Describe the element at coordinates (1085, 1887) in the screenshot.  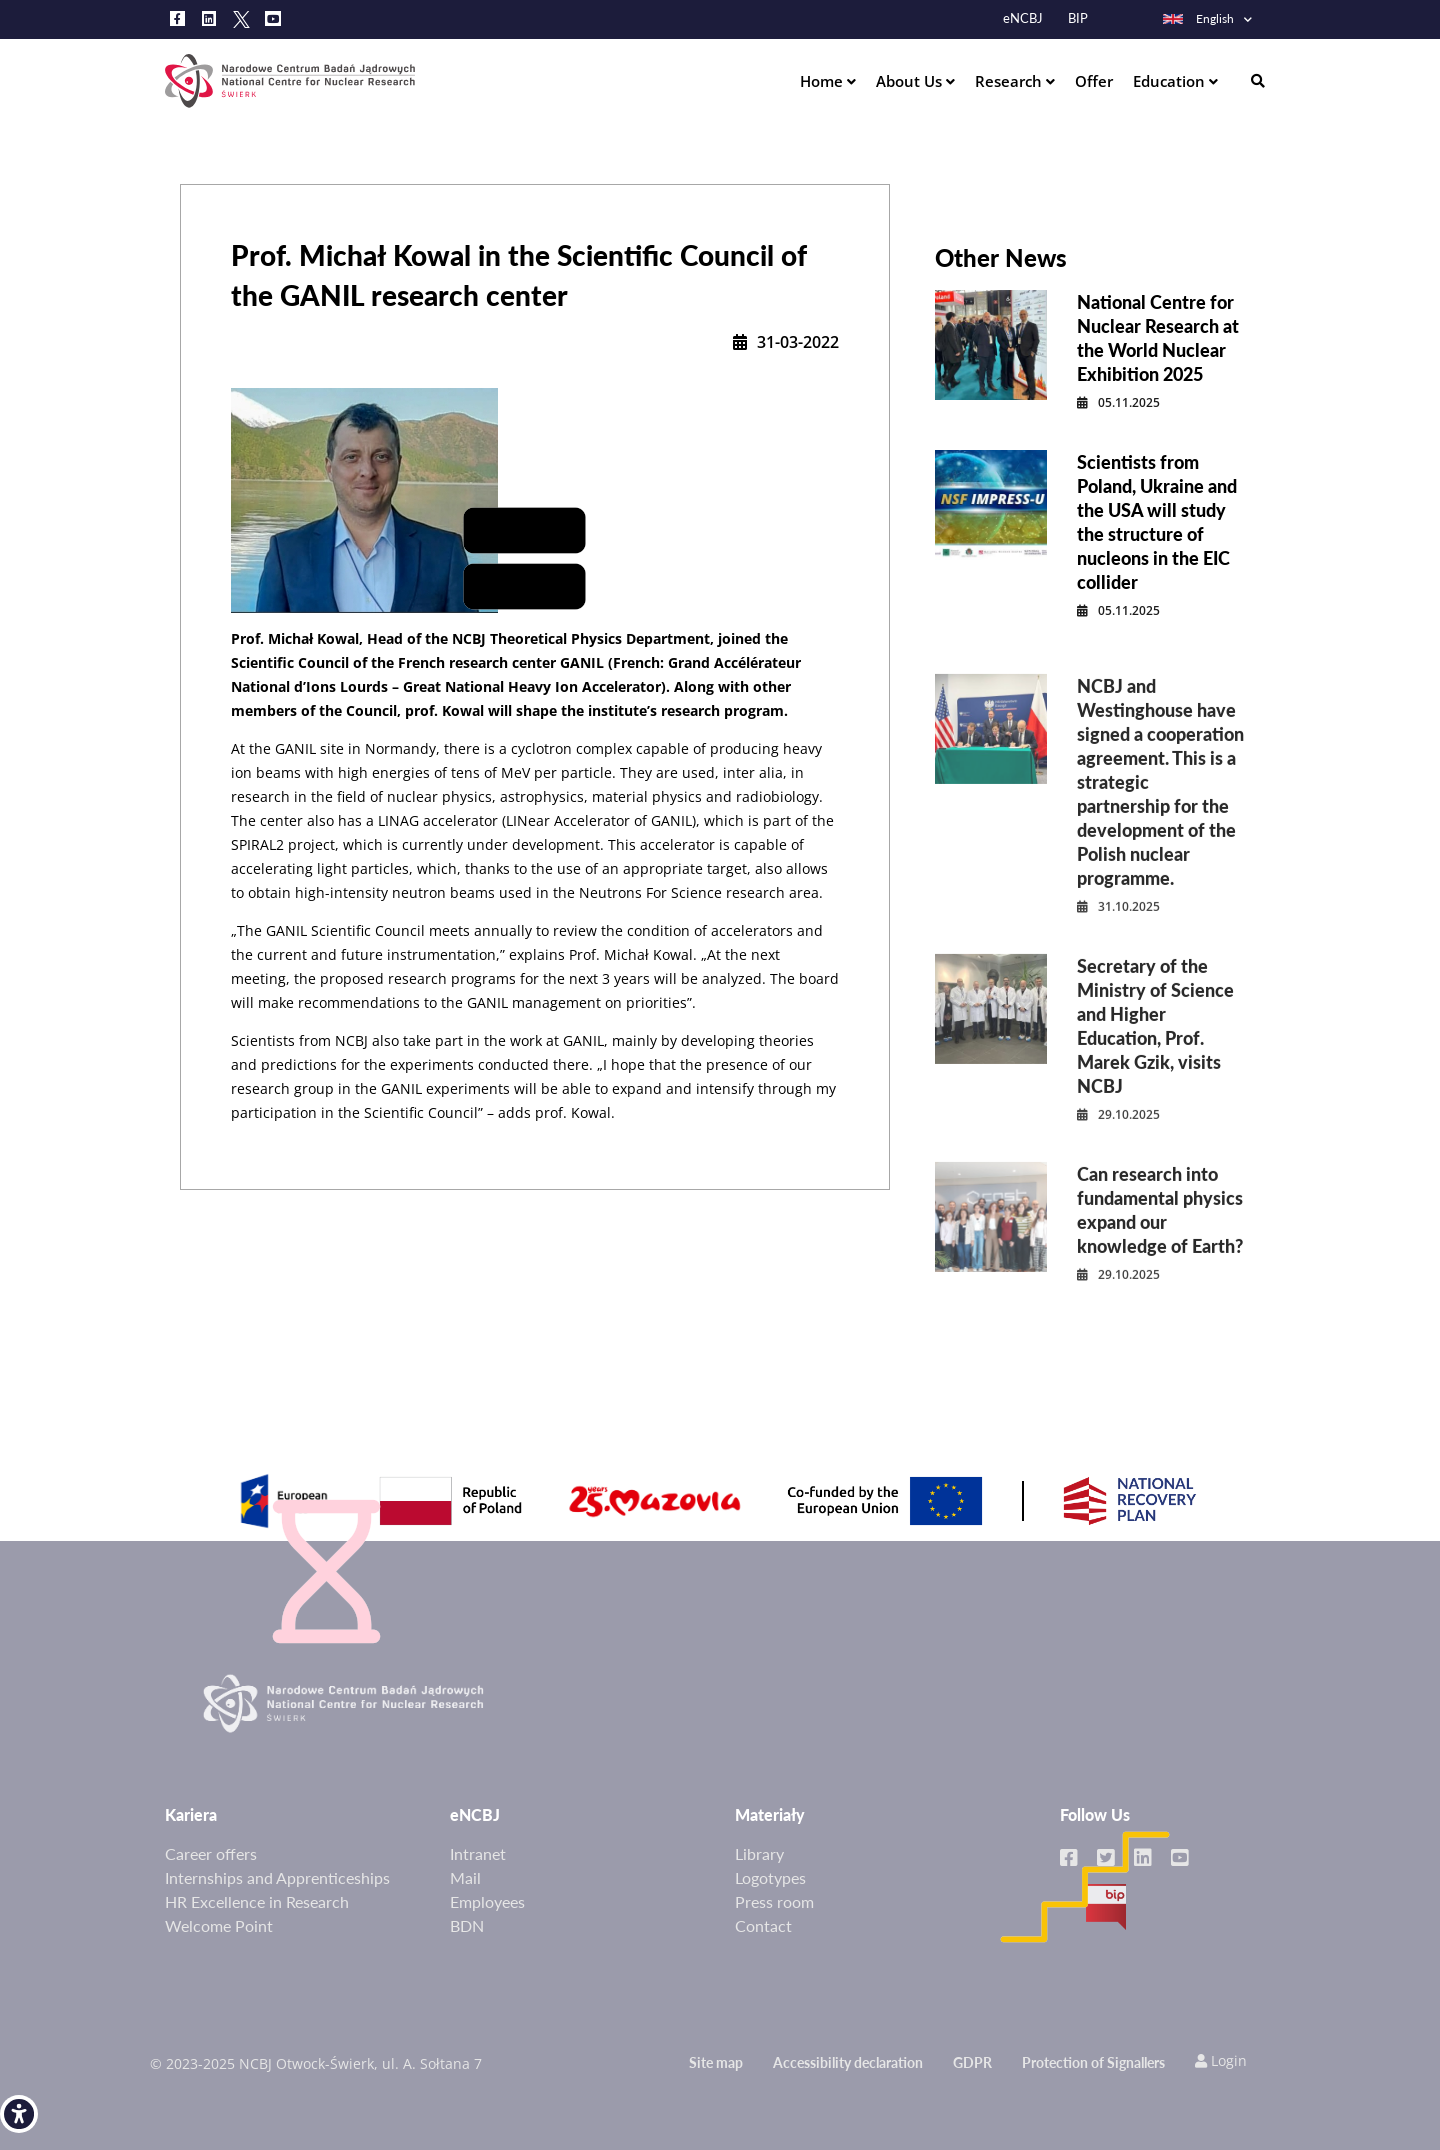
I see `view step-by-step instructions or progress` at that location.